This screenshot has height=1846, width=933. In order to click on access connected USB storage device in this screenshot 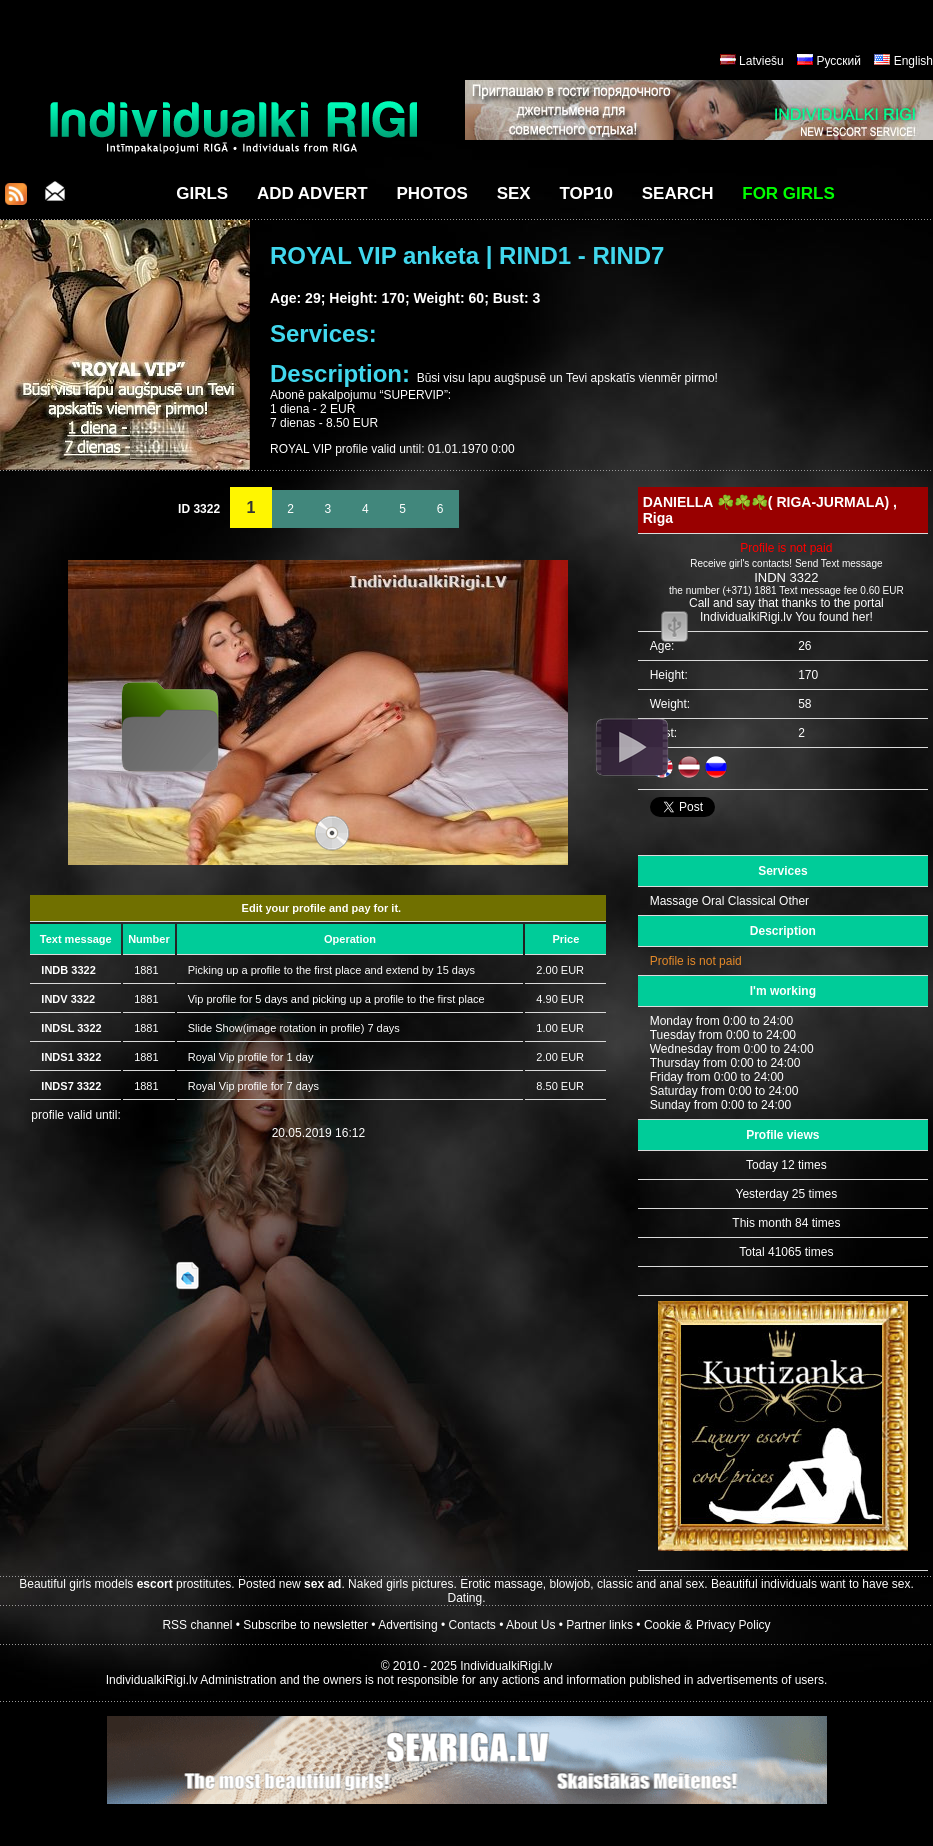, I will do `click(674, 626)`.